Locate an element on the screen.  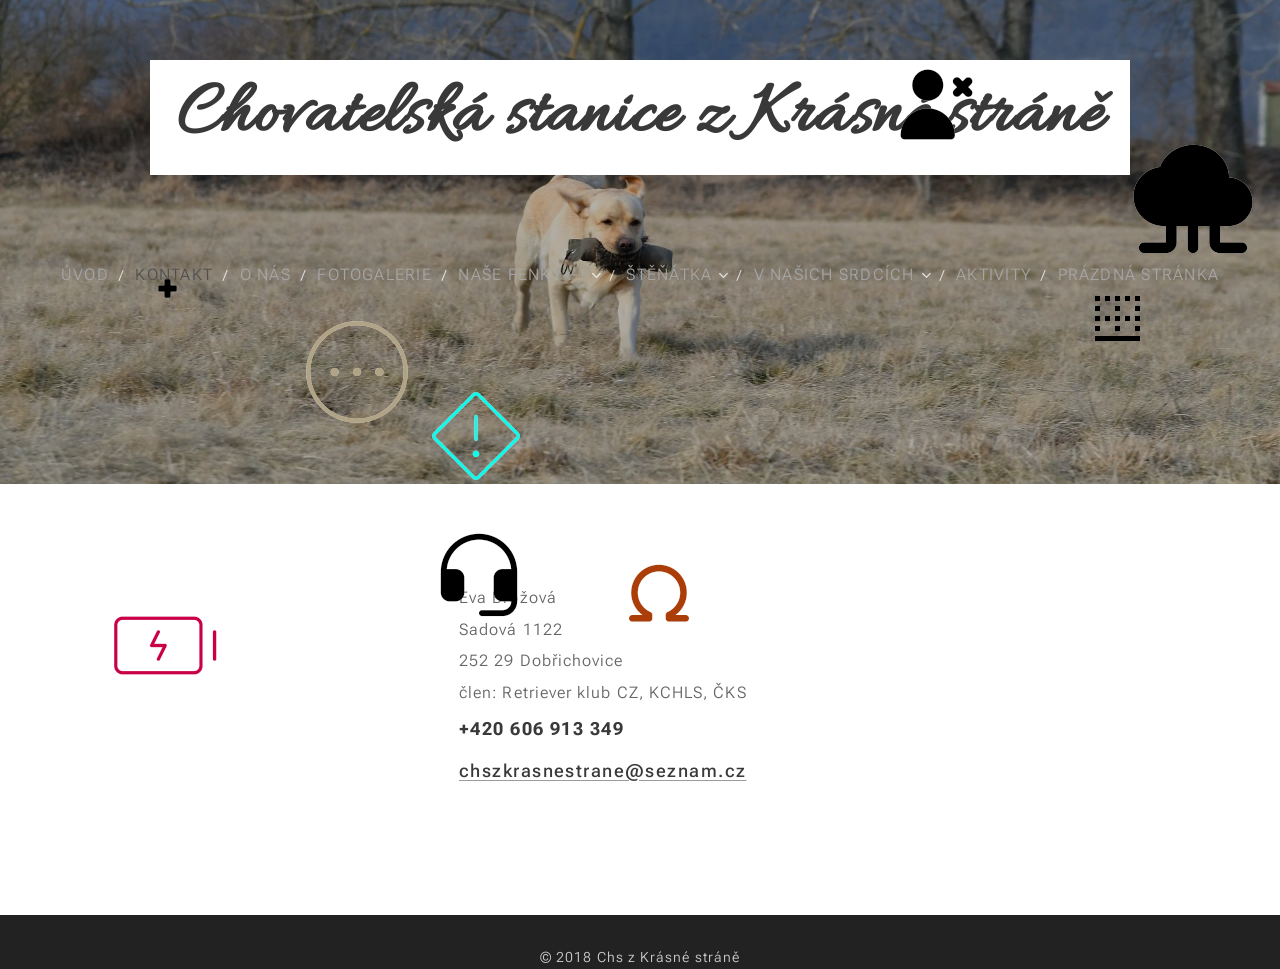
access cloud computing services is located at coordinates (1193, 199).